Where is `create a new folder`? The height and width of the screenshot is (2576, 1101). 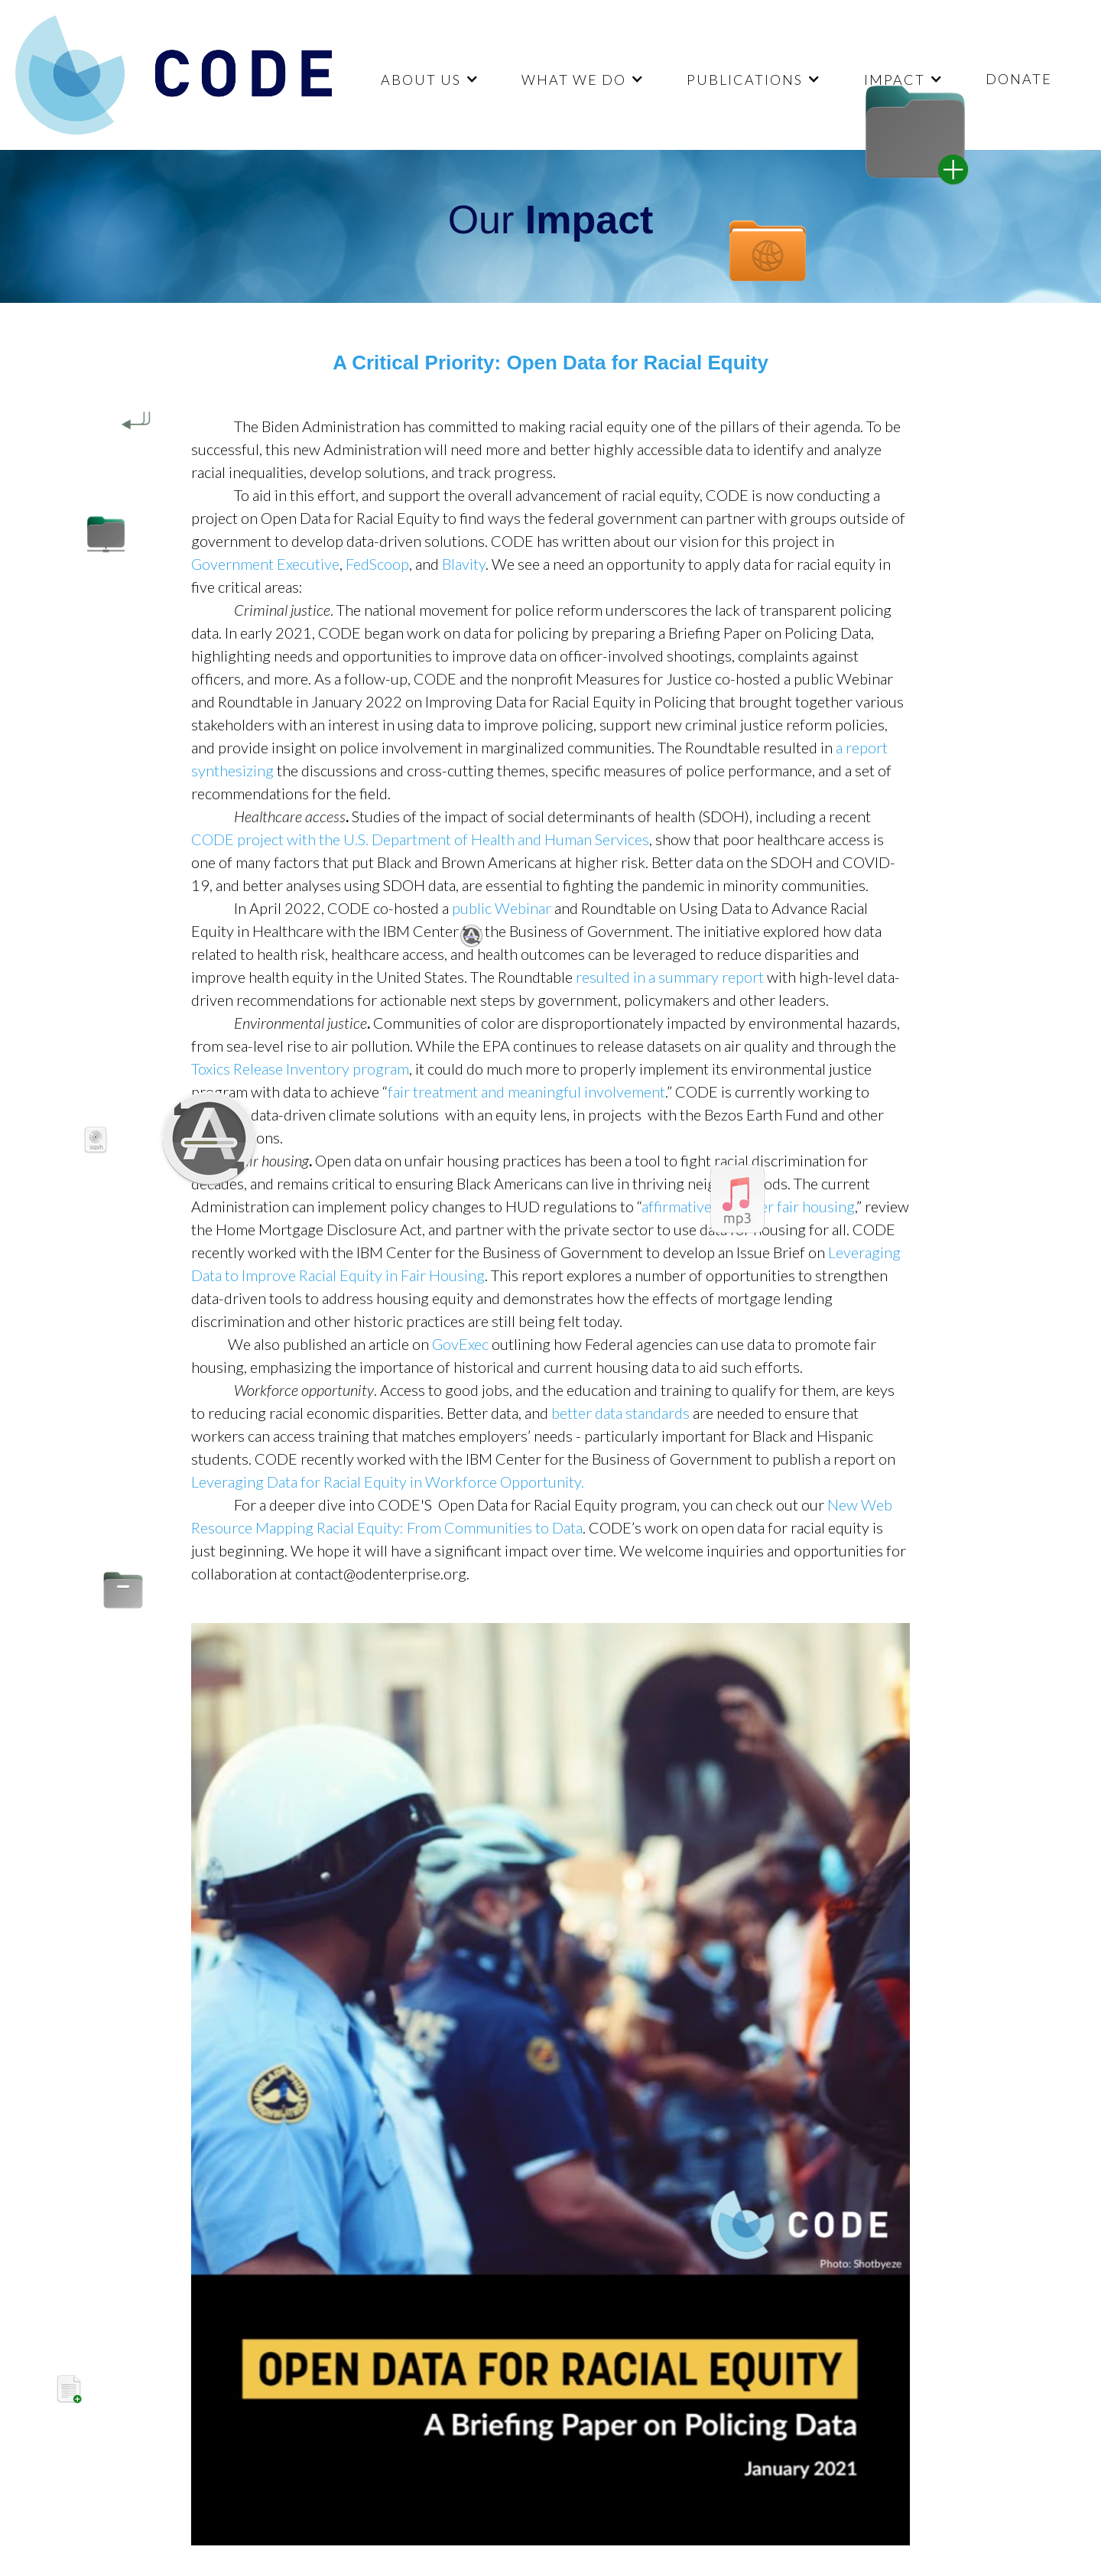 create a new folder is located at coordinates (915, 132).